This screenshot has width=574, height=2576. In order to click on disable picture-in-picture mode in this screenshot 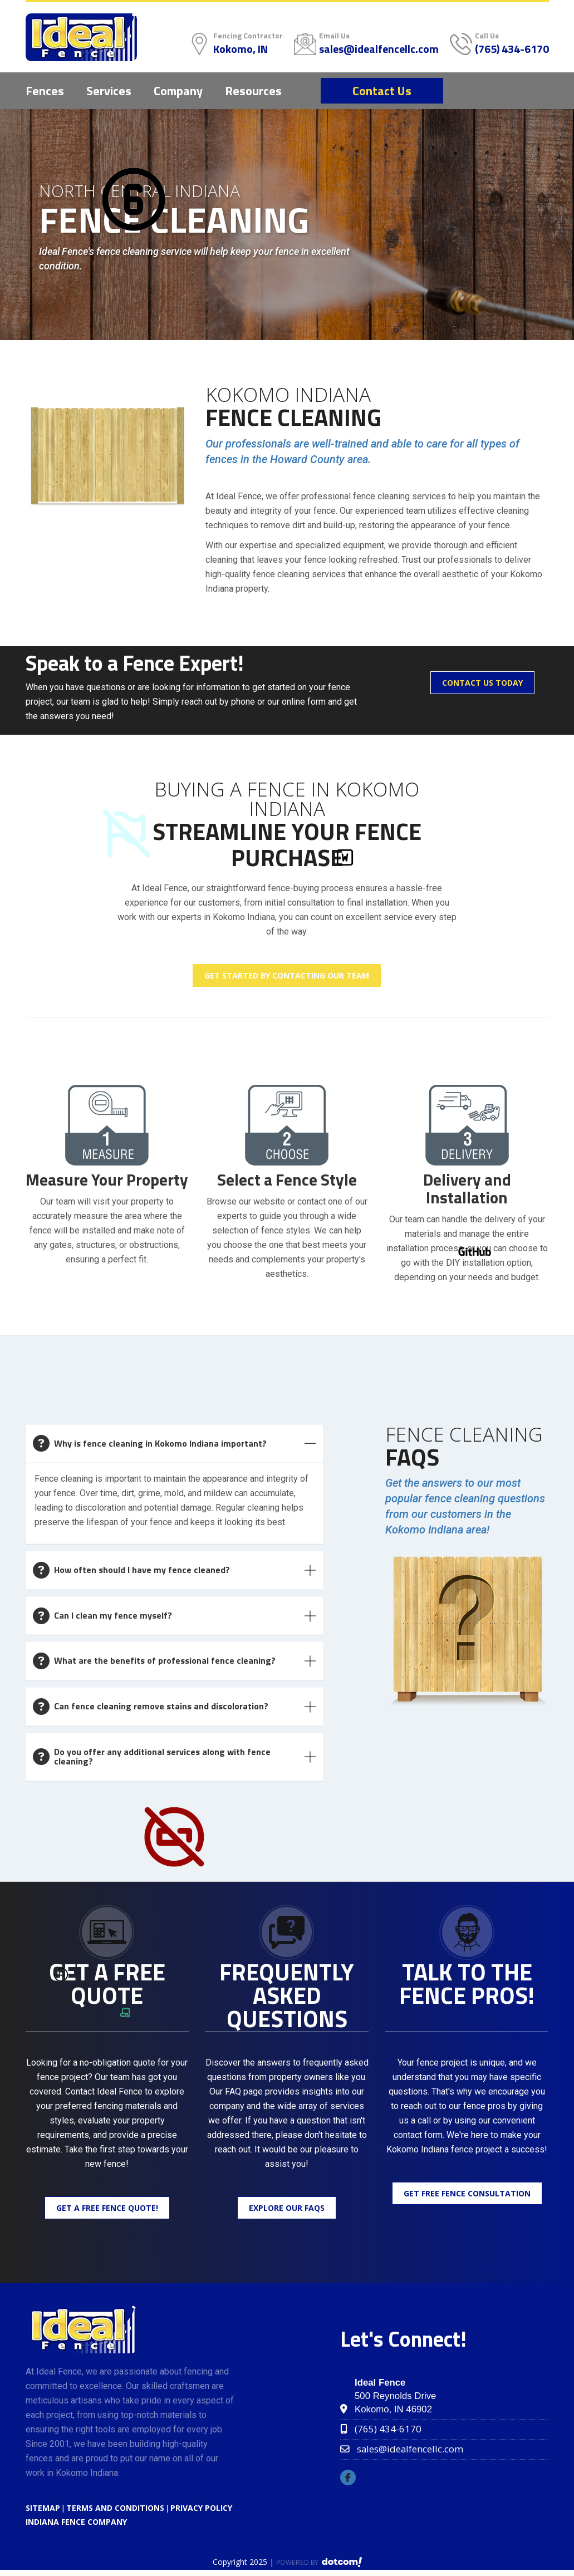, I will do `click(174, 1837)`.